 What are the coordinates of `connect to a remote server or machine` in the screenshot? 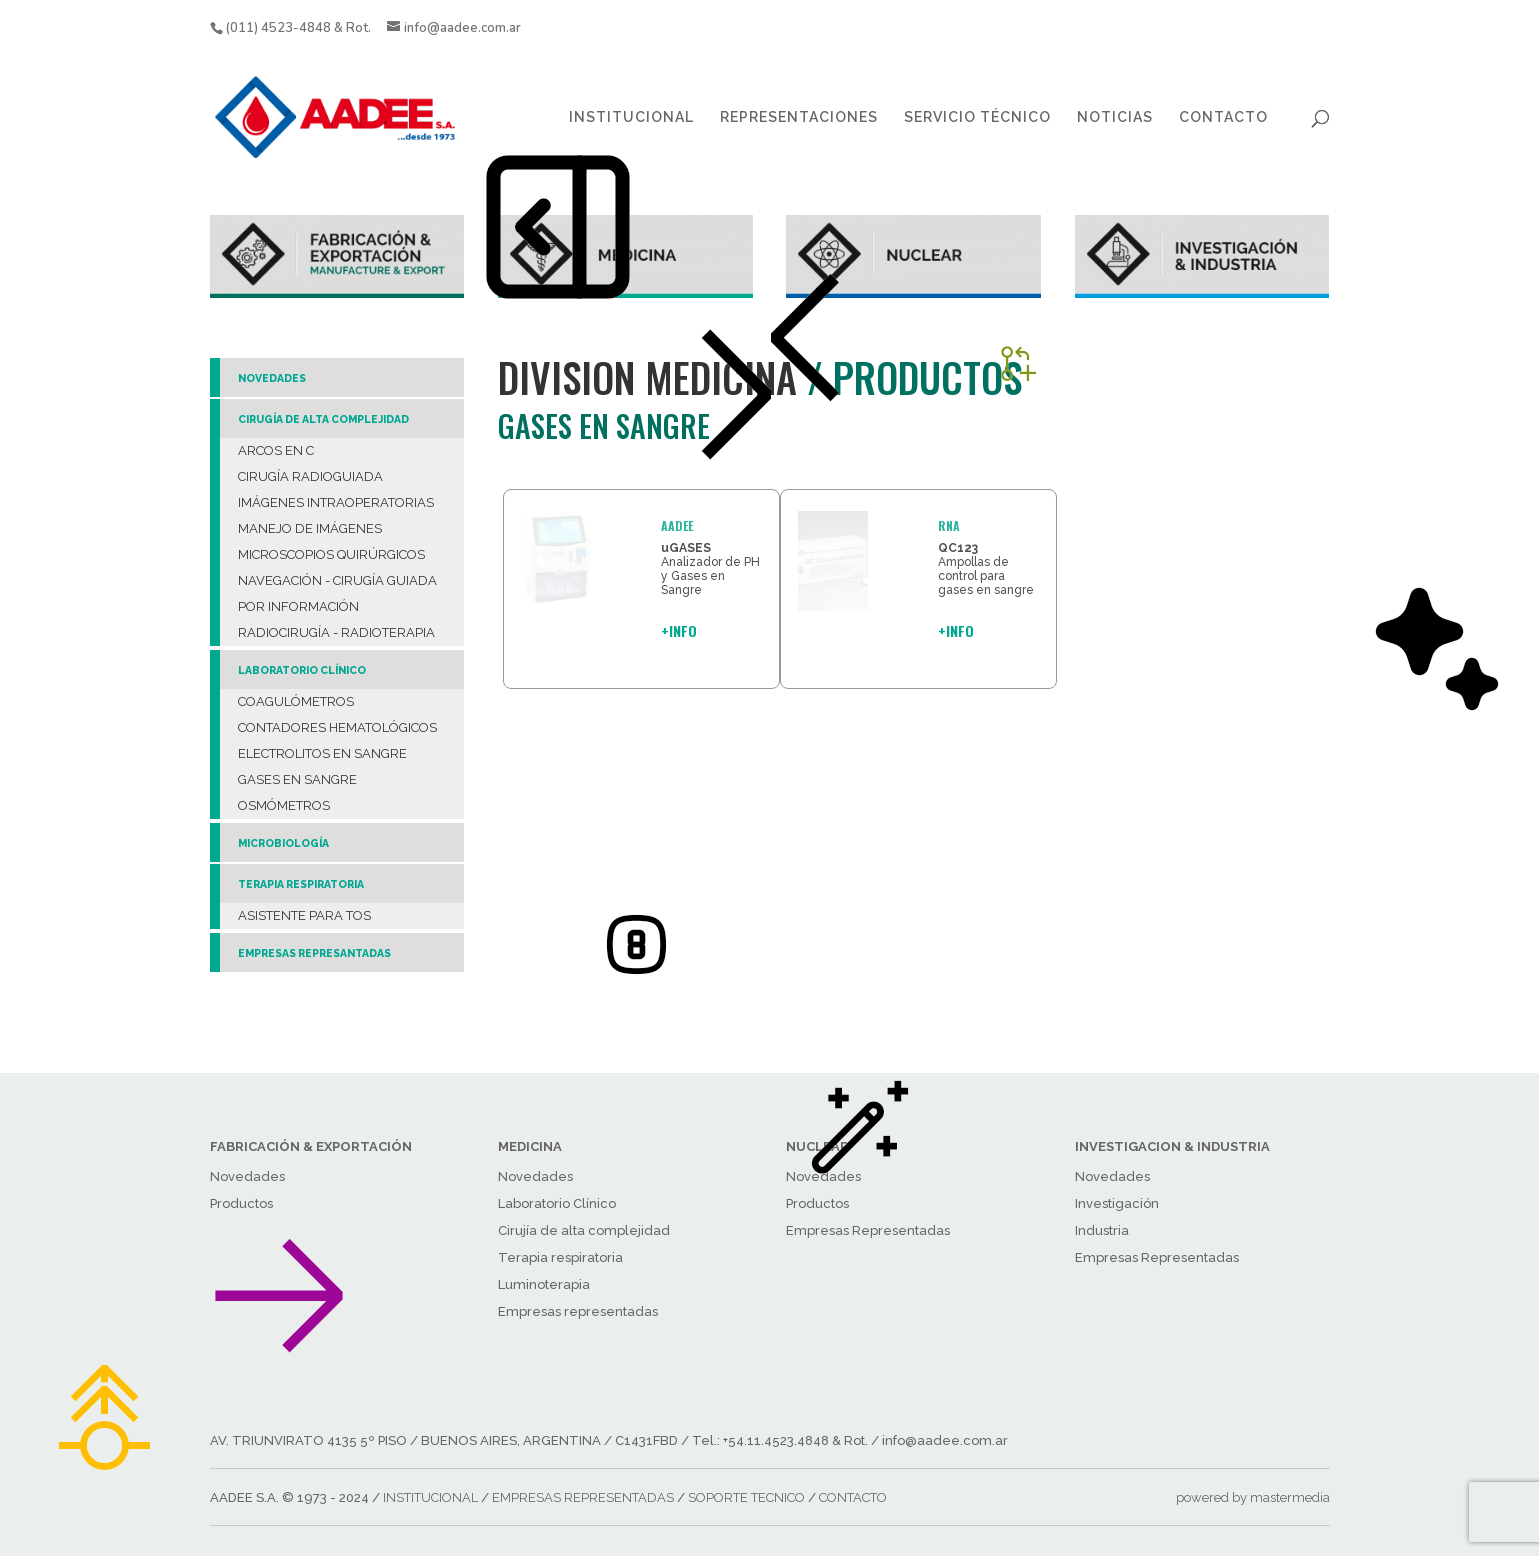 It's located at (771, 371).